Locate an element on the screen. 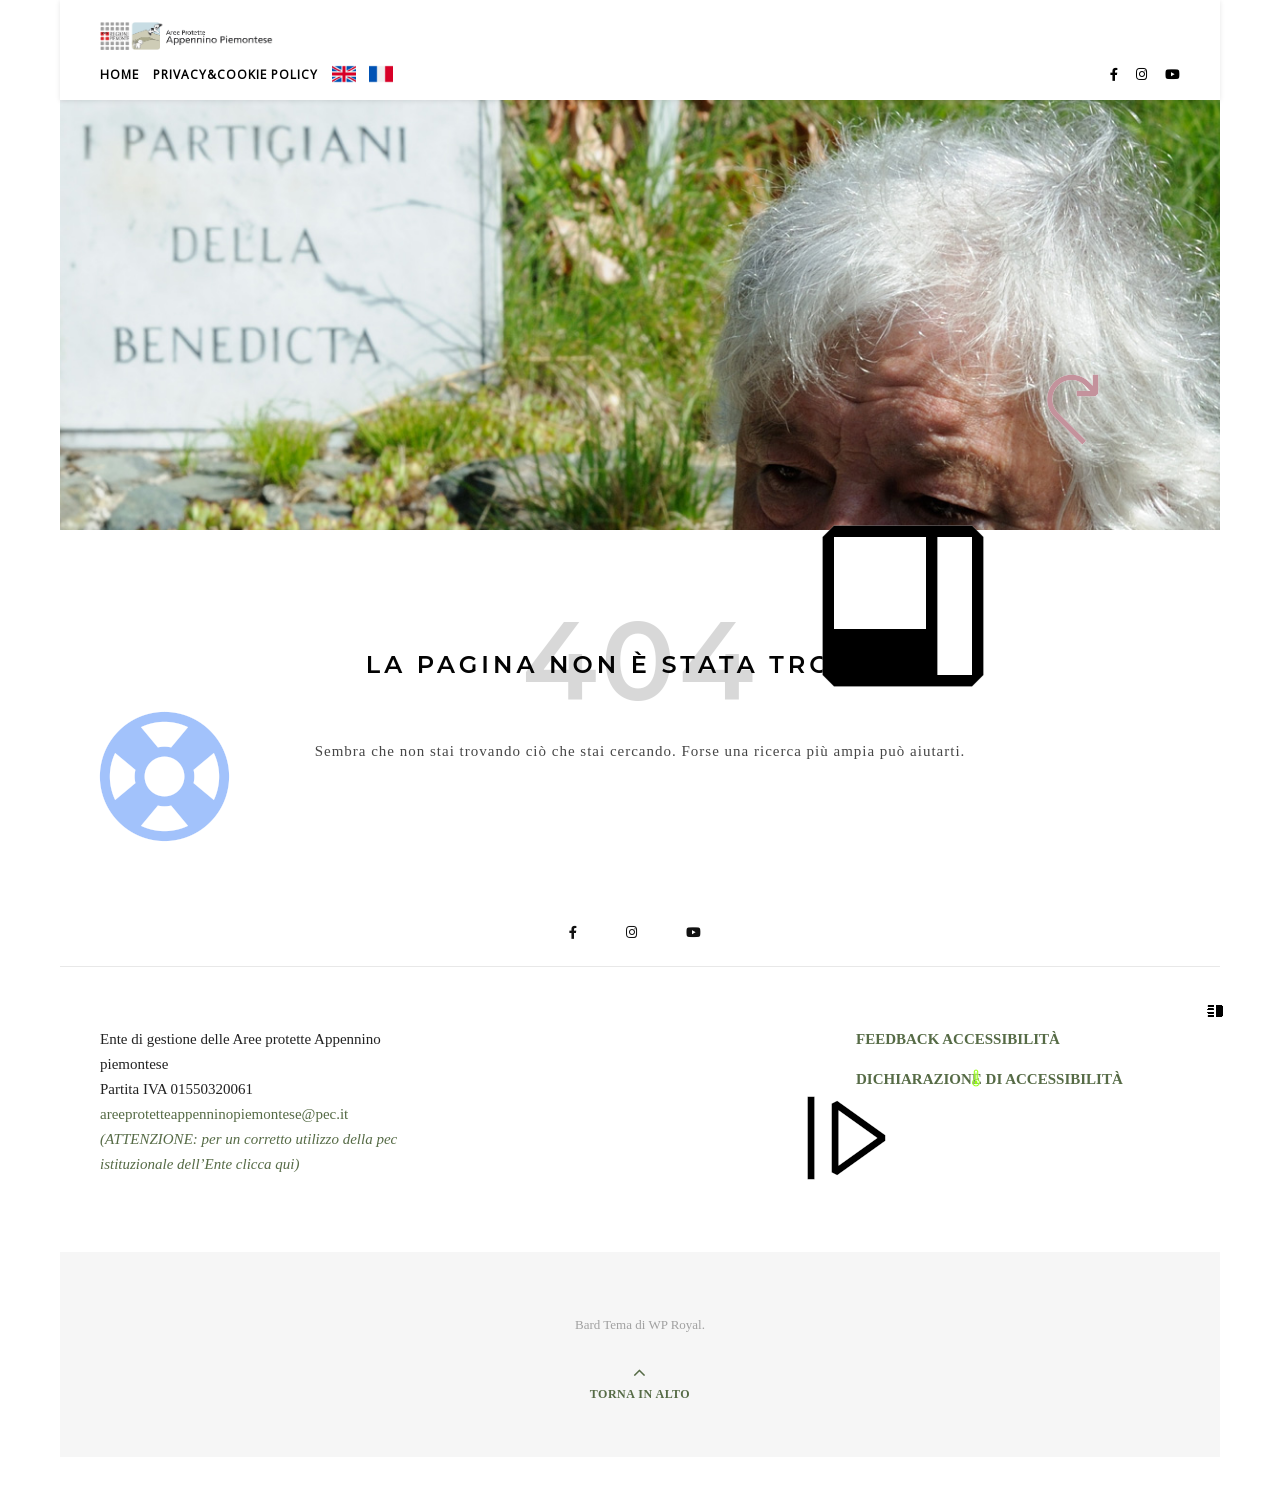  view current temperature is located at coordinates (976, 1078).